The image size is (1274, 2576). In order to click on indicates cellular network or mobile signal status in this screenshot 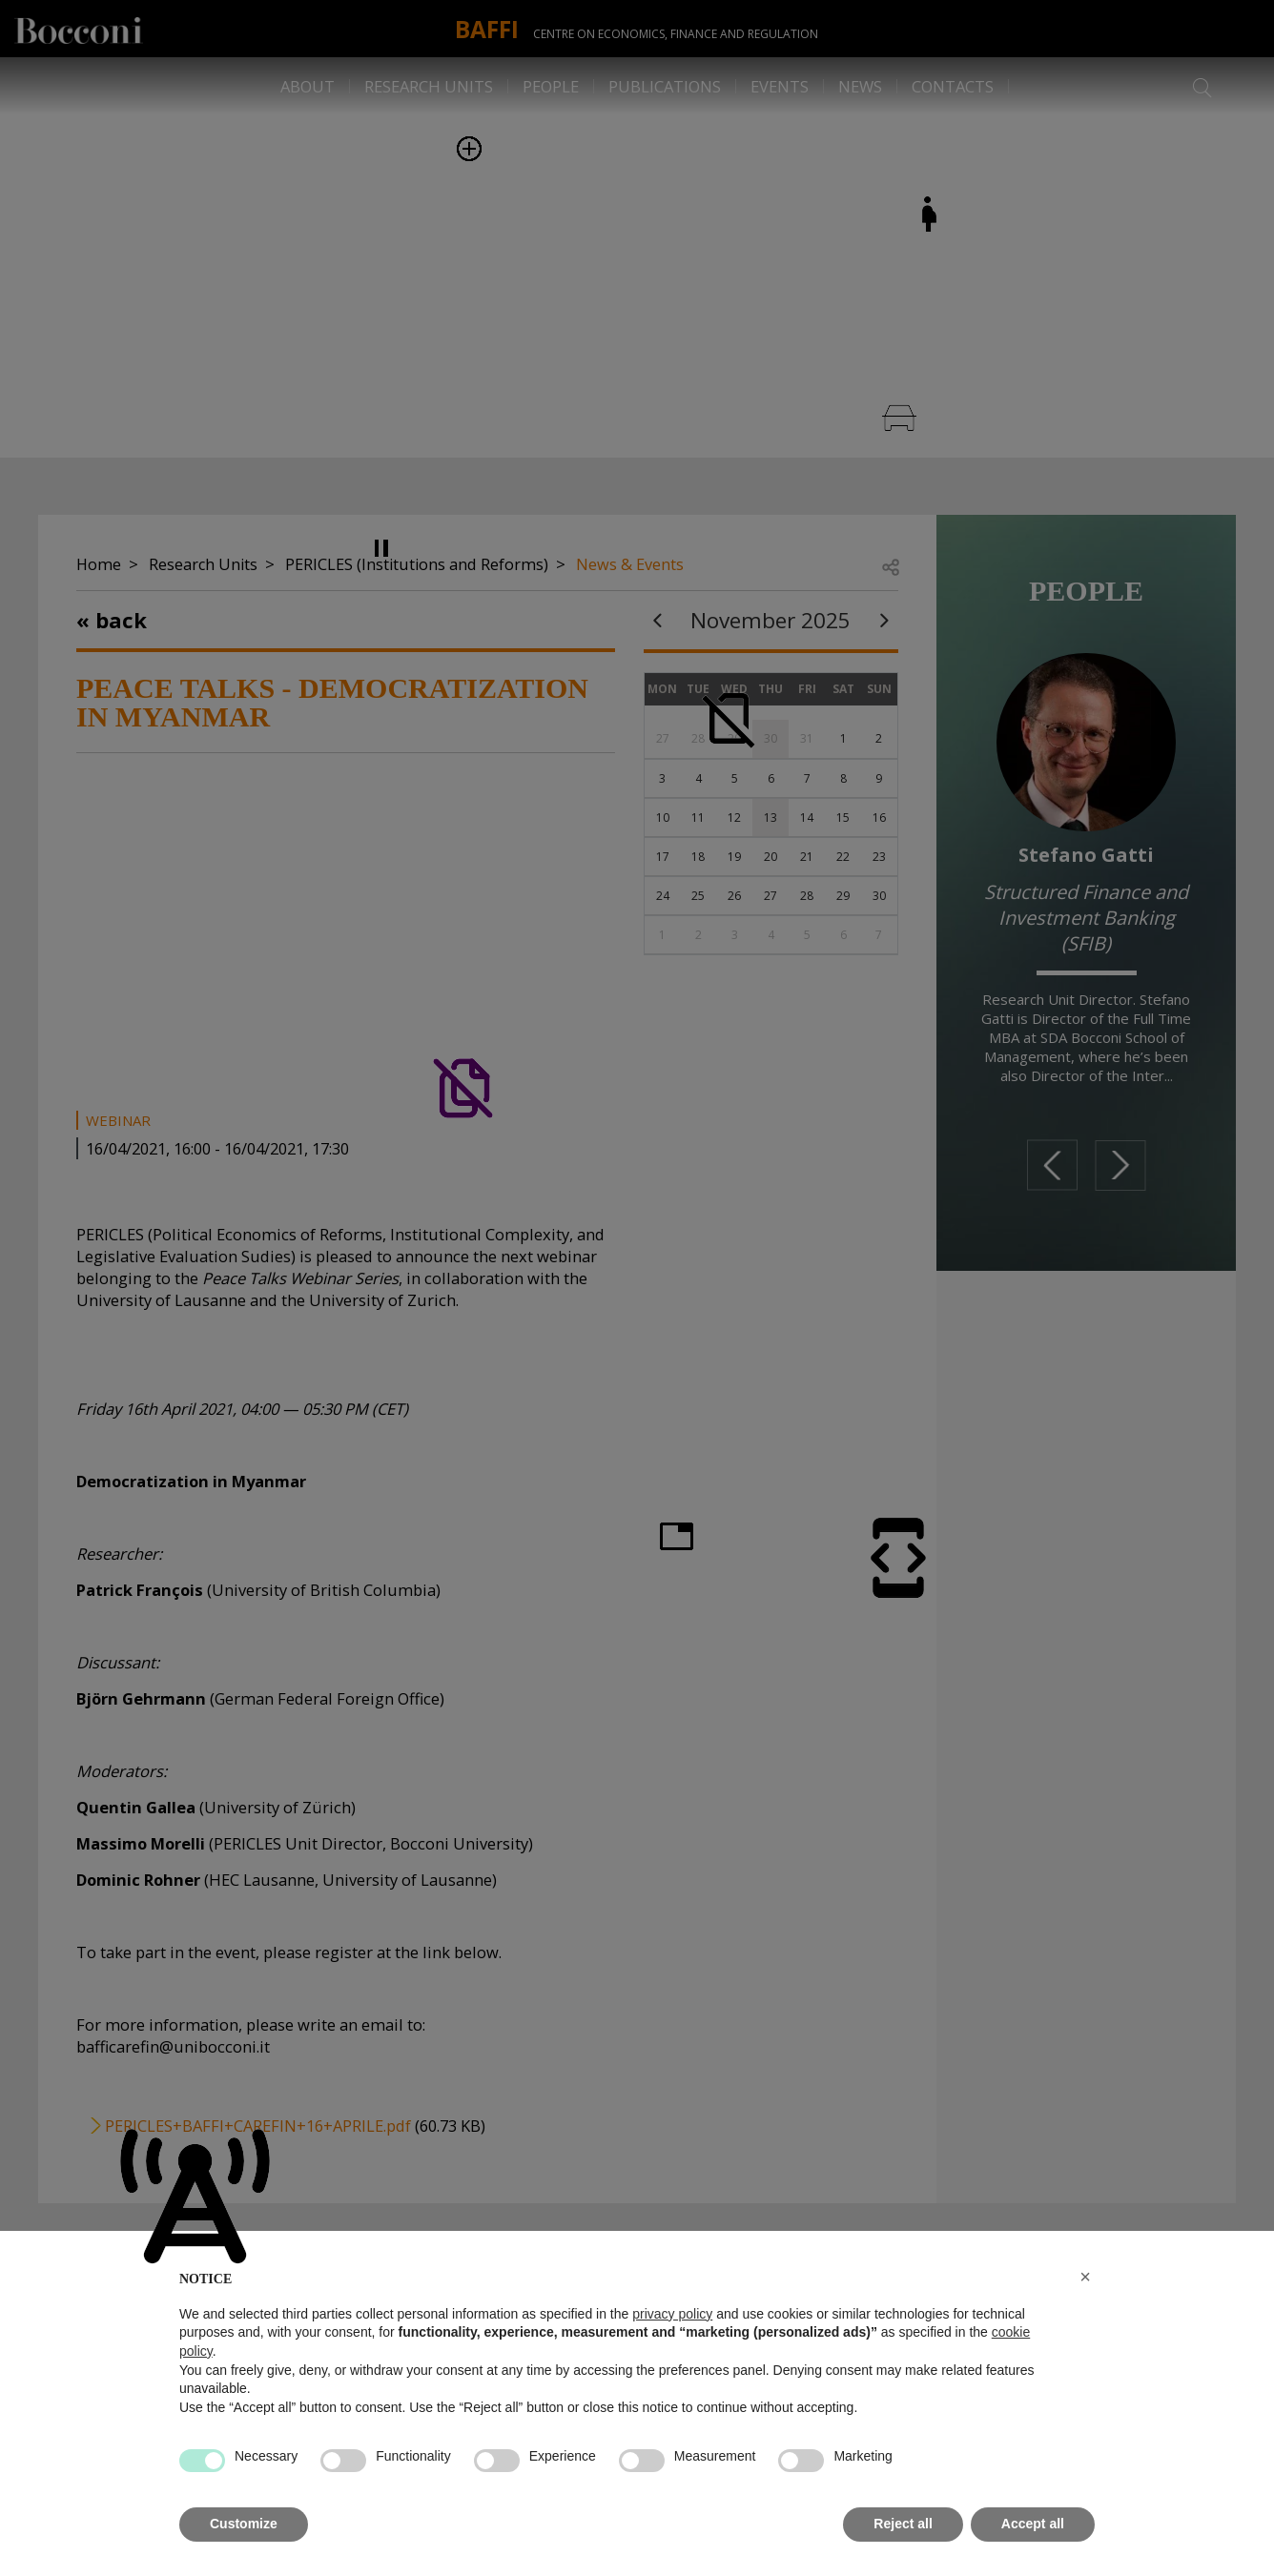, I will do `click(195, 2195)`.